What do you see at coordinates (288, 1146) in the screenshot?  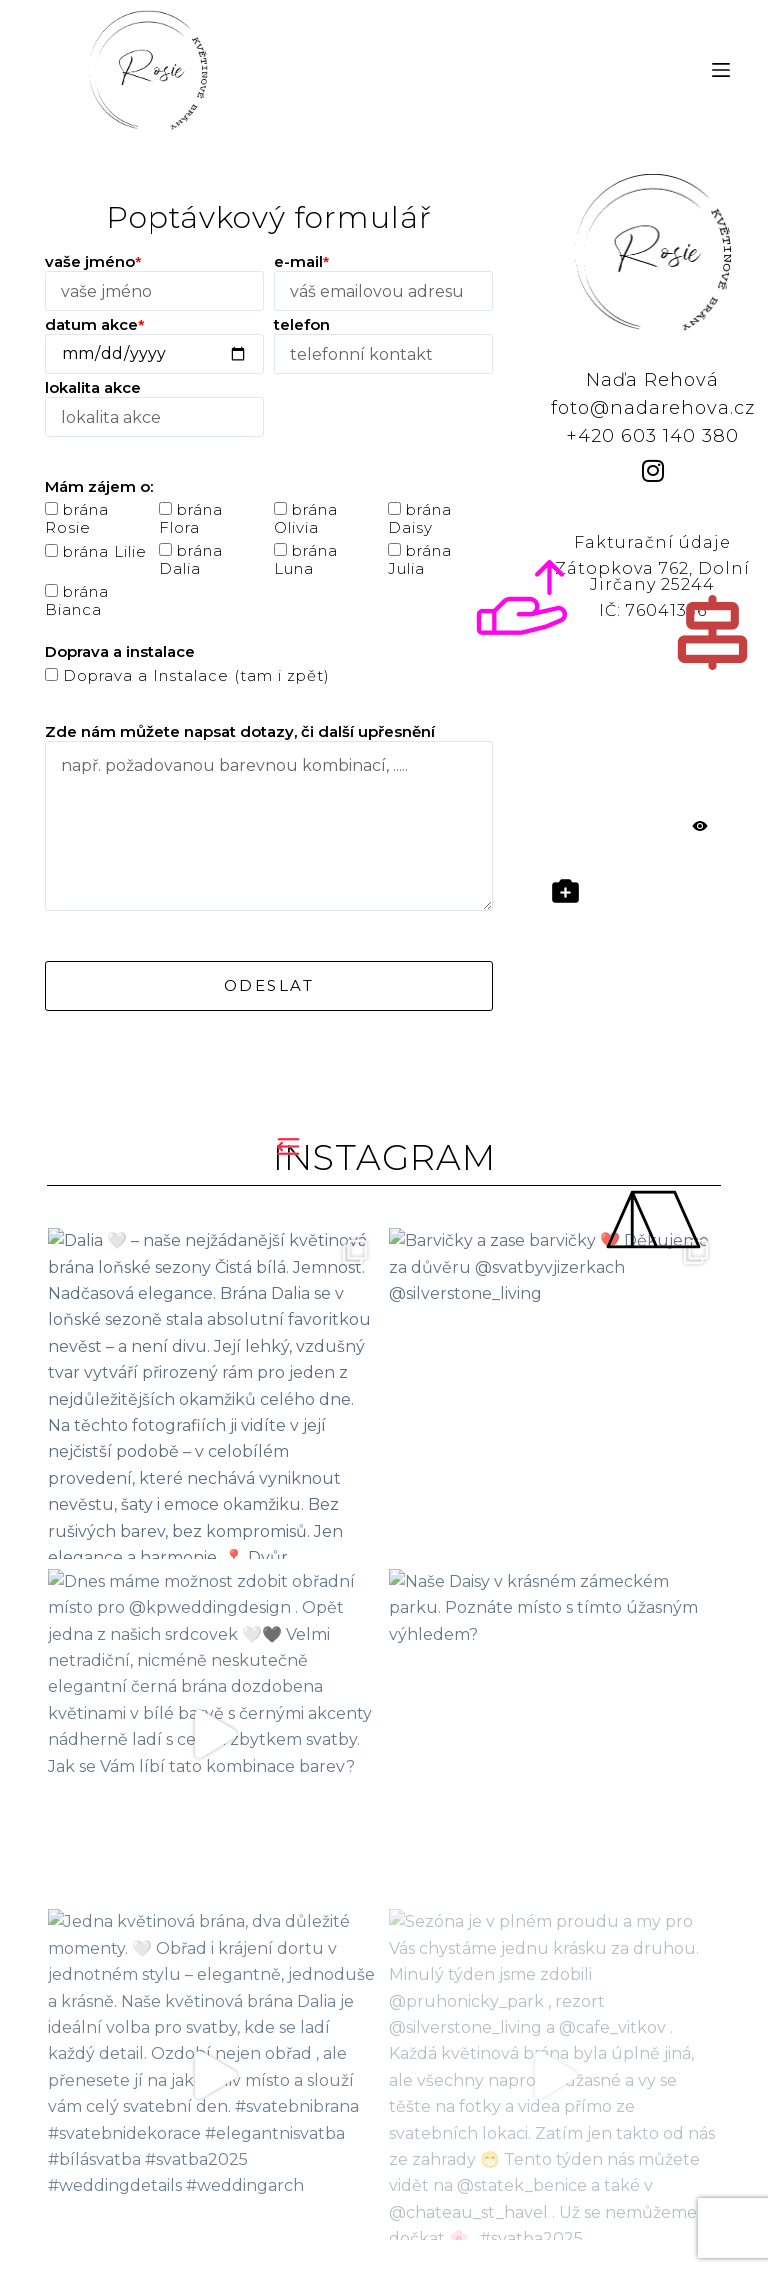 I see `go back to previous menu` at bounding box center [288, 1146].